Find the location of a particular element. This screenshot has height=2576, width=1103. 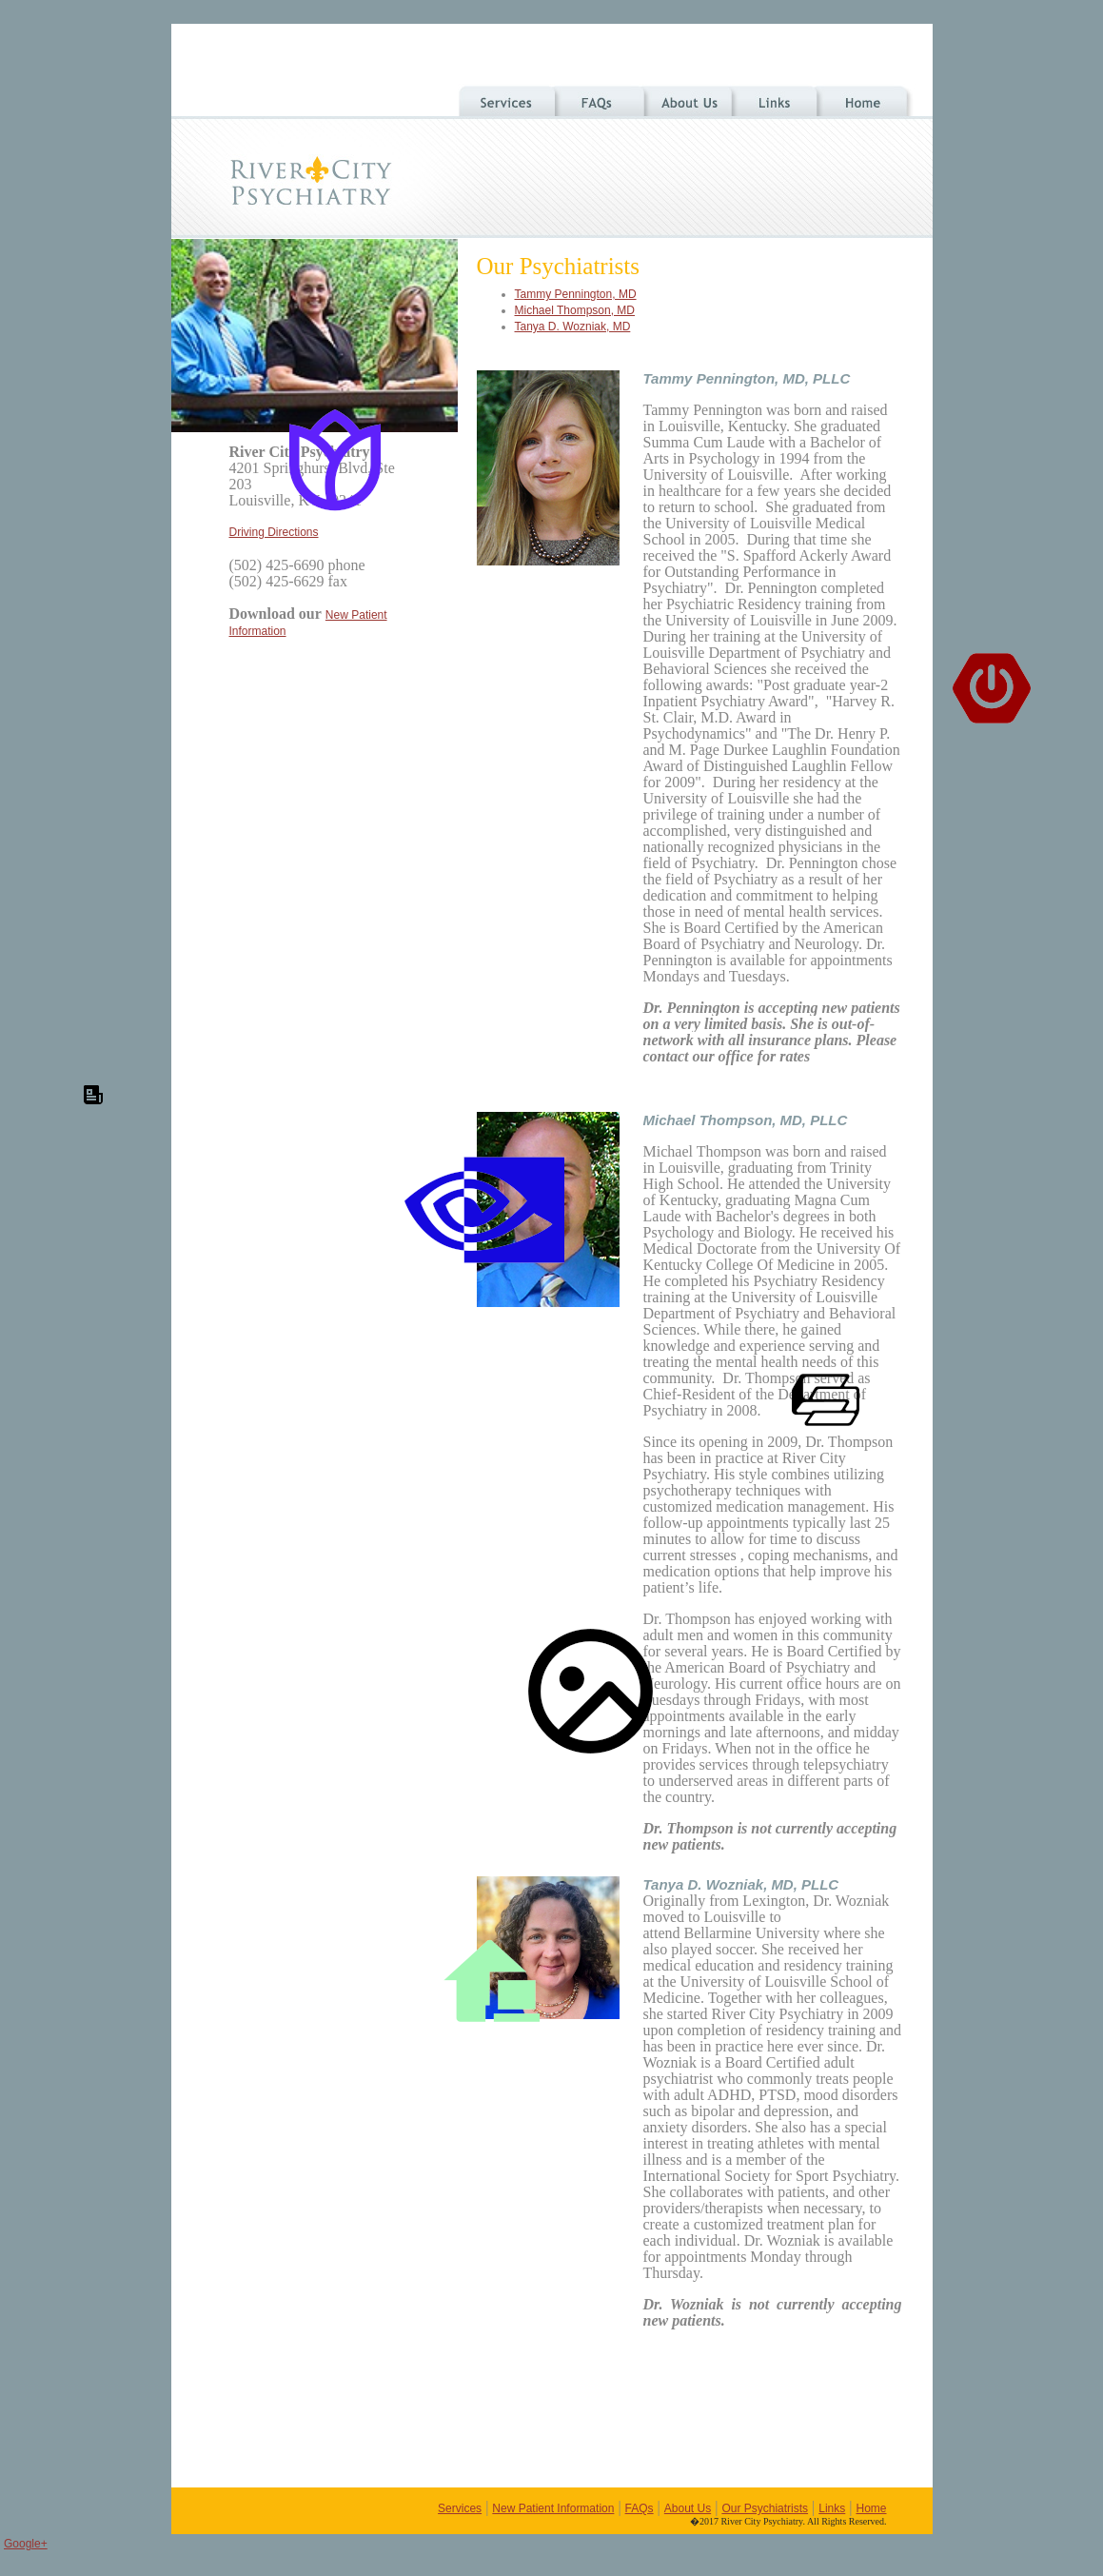

access nature or garden-related features is located at coordinates (335, 460).